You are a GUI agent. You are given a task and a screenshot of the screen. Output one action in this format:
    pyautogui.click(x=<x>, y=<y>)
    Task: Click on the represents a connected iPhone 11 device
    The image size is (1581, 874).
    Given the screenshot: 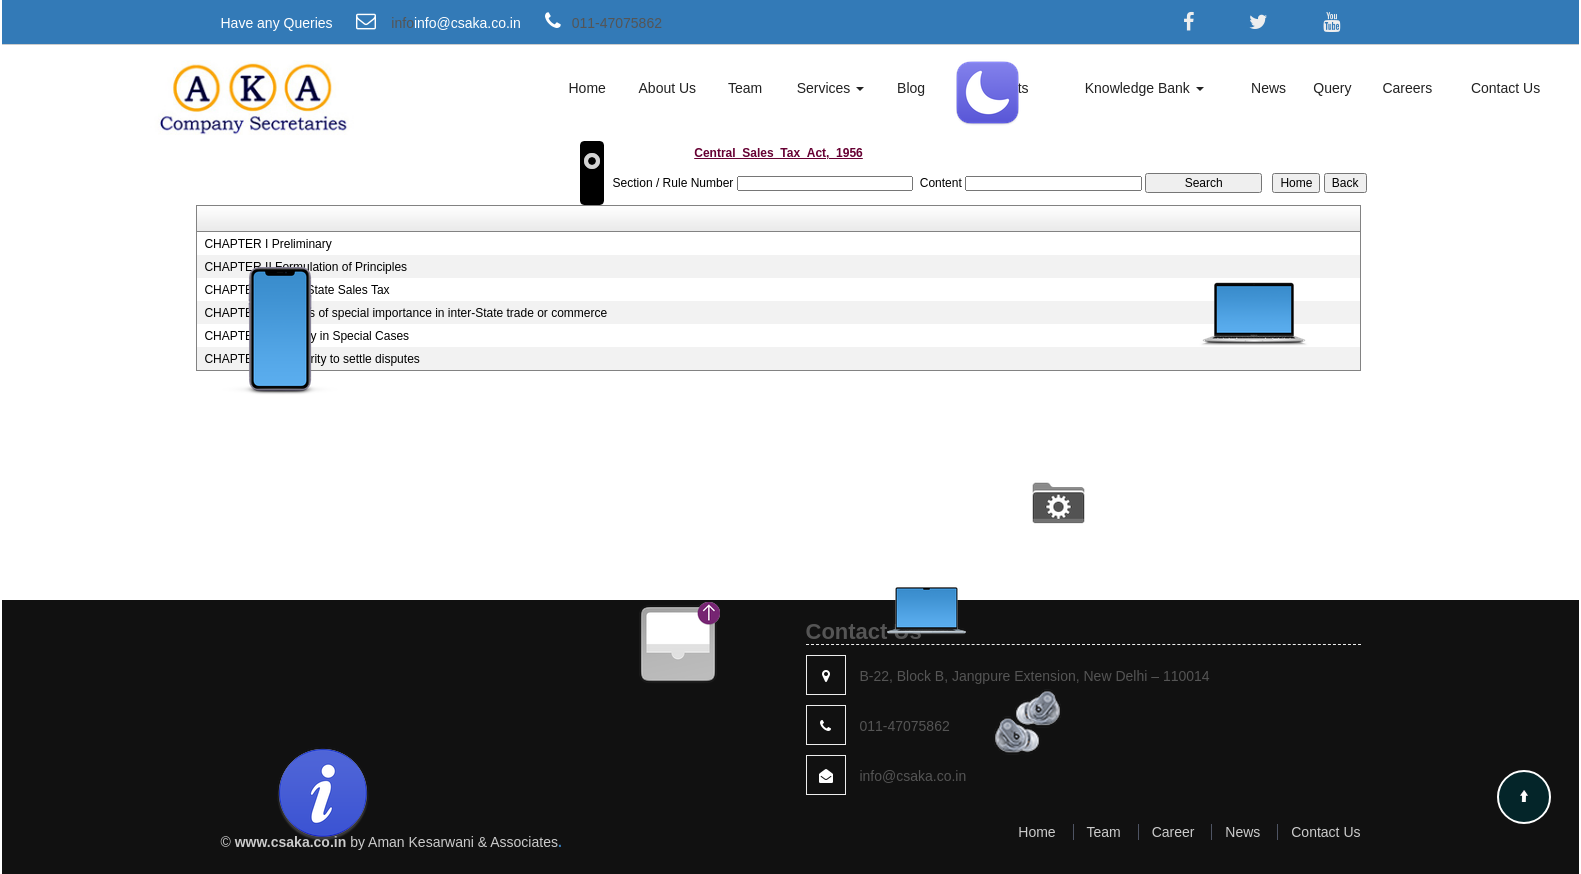 What is the action you would take?
    pyautogui.click(x=280, y=331)
    